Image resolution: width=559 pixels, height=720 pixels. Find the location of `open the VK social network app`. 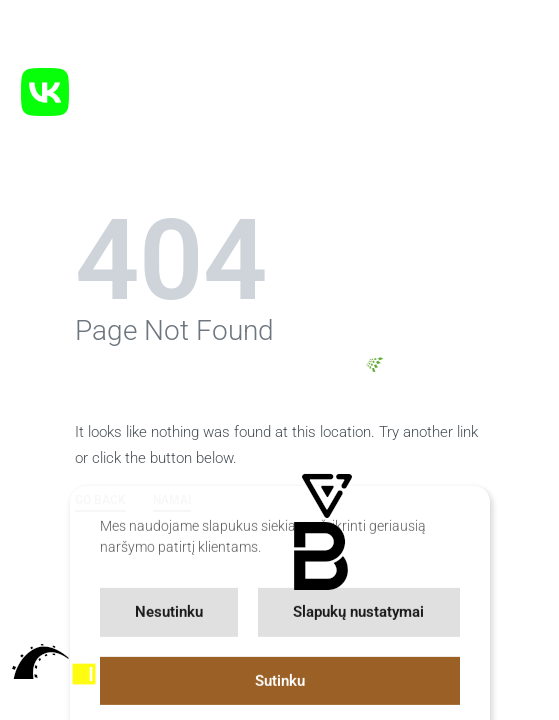

open the VK social network app is located at coordinates (45, 92).